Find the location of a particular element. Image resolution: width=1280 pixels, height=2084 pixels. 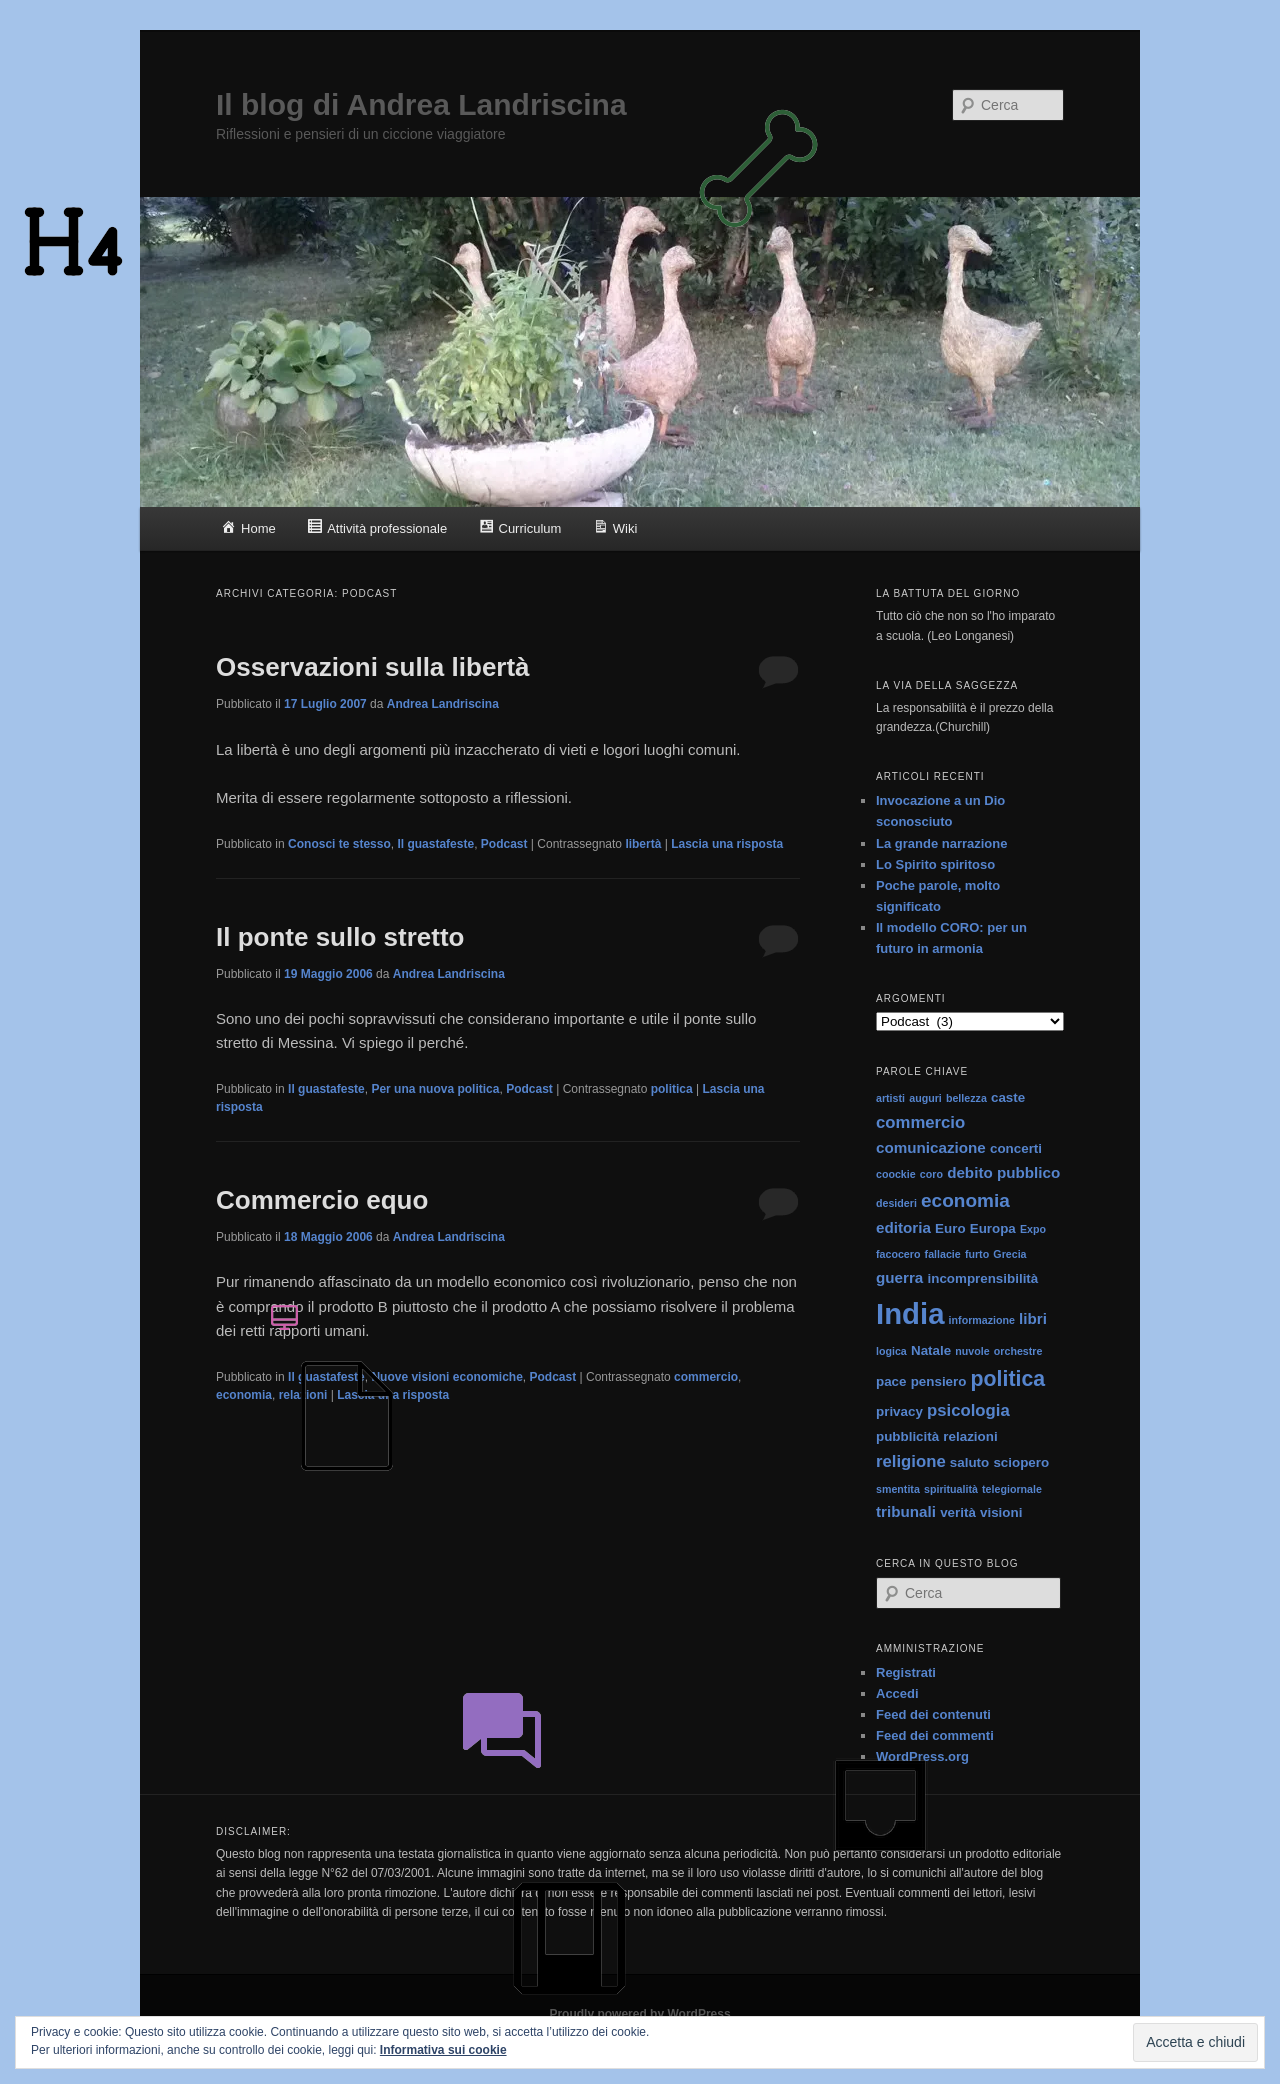

view or open a file is located at coordinates (347, 1416).